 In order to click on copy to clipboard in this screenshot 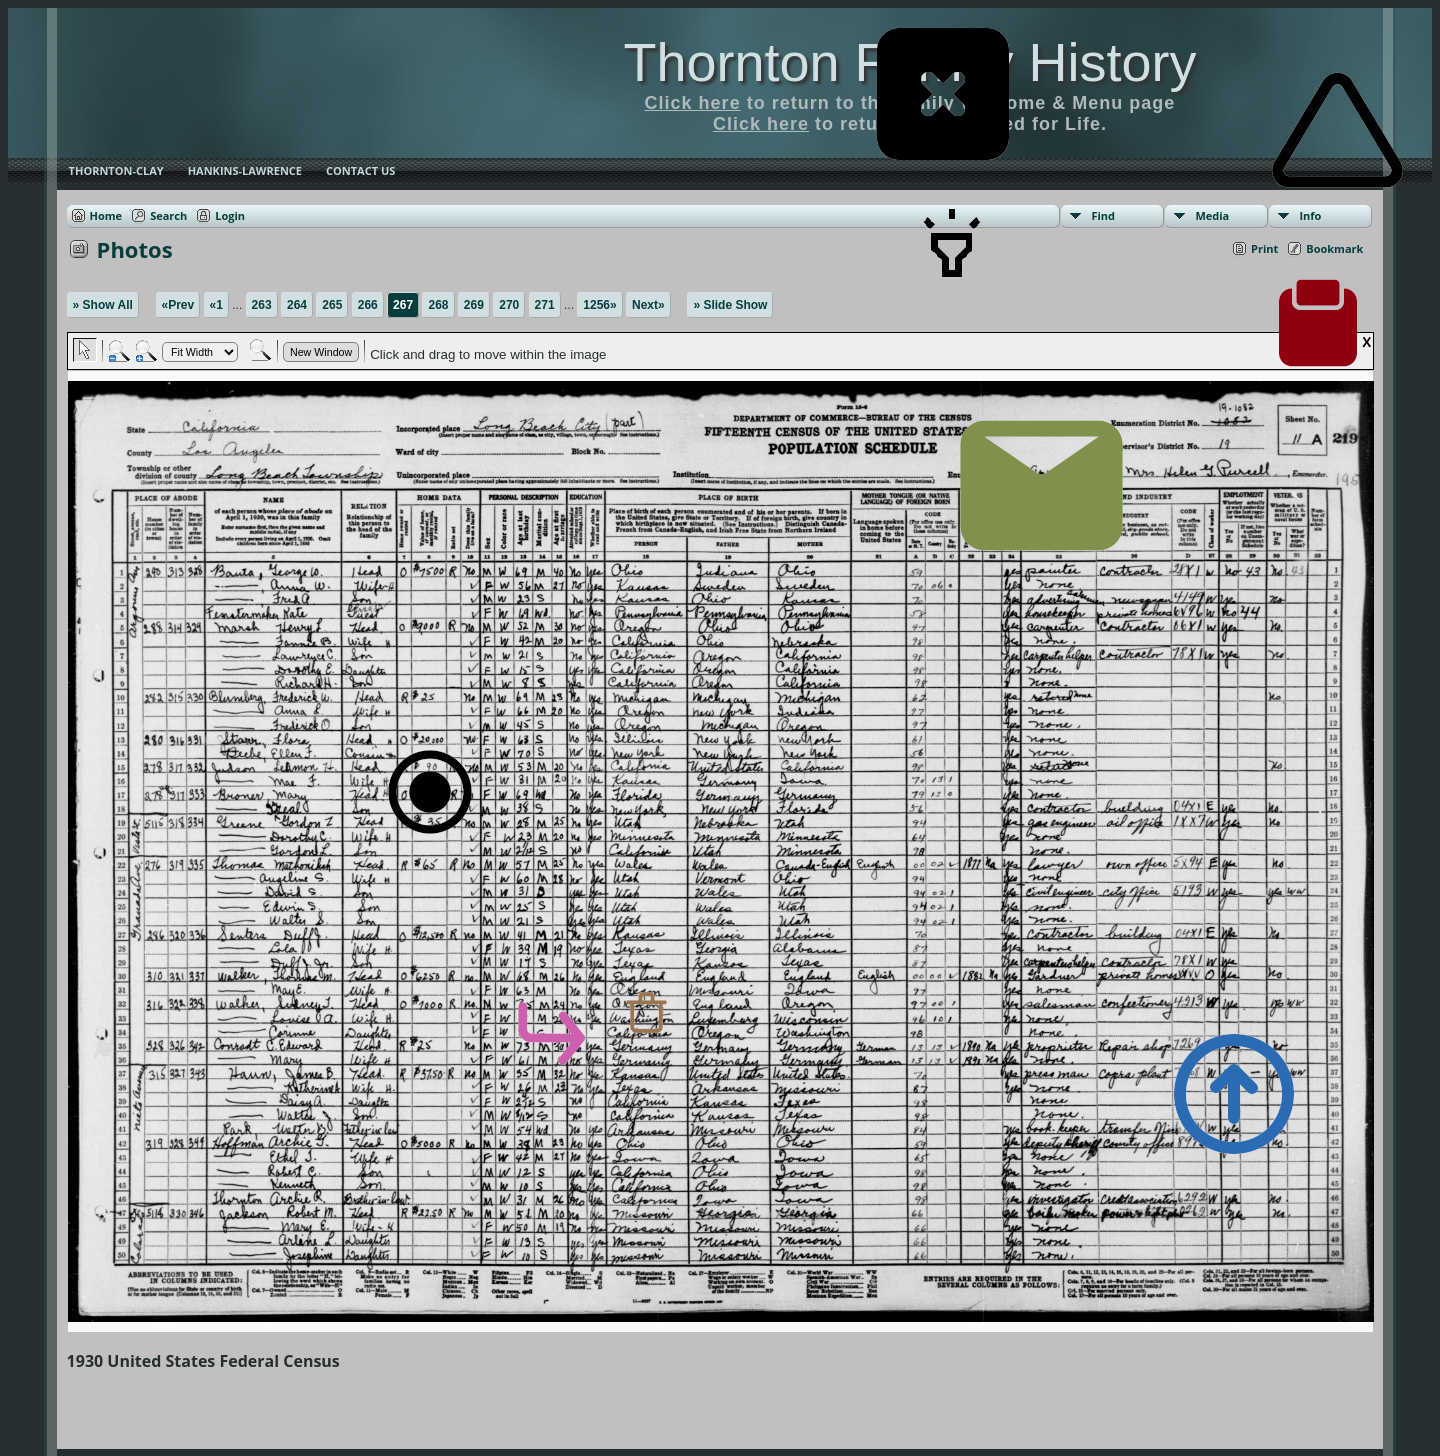, I will do `click(1318, 323)`.